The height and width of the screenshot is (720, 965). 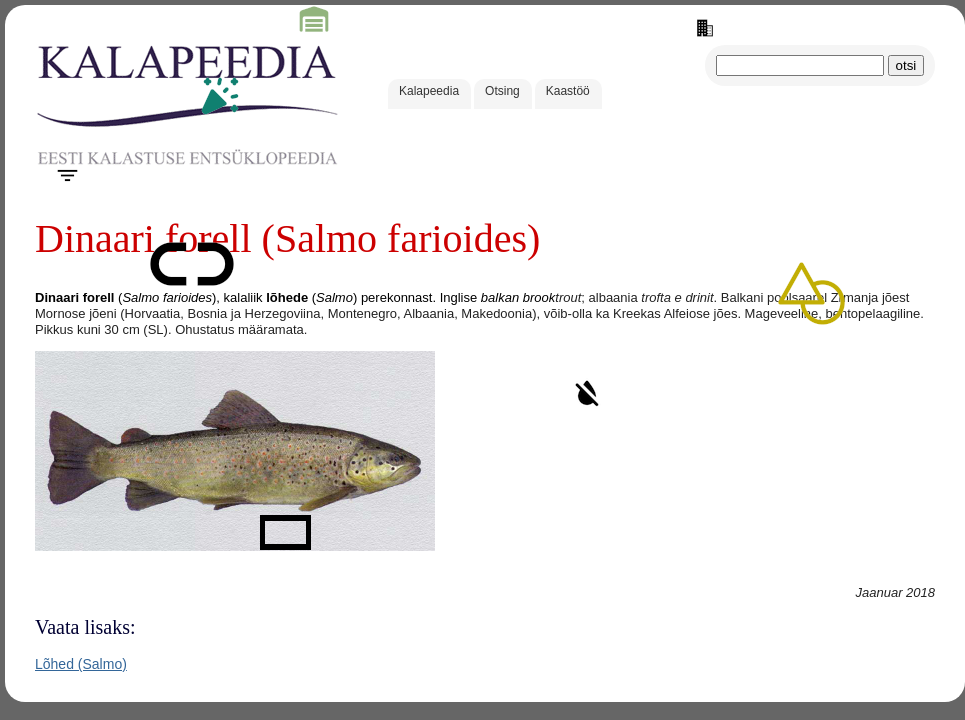 What do you see at coordinates (314, 19) in the screenshot?
I see `access warehouse or storage inventory` at bounding box center [314, 19].